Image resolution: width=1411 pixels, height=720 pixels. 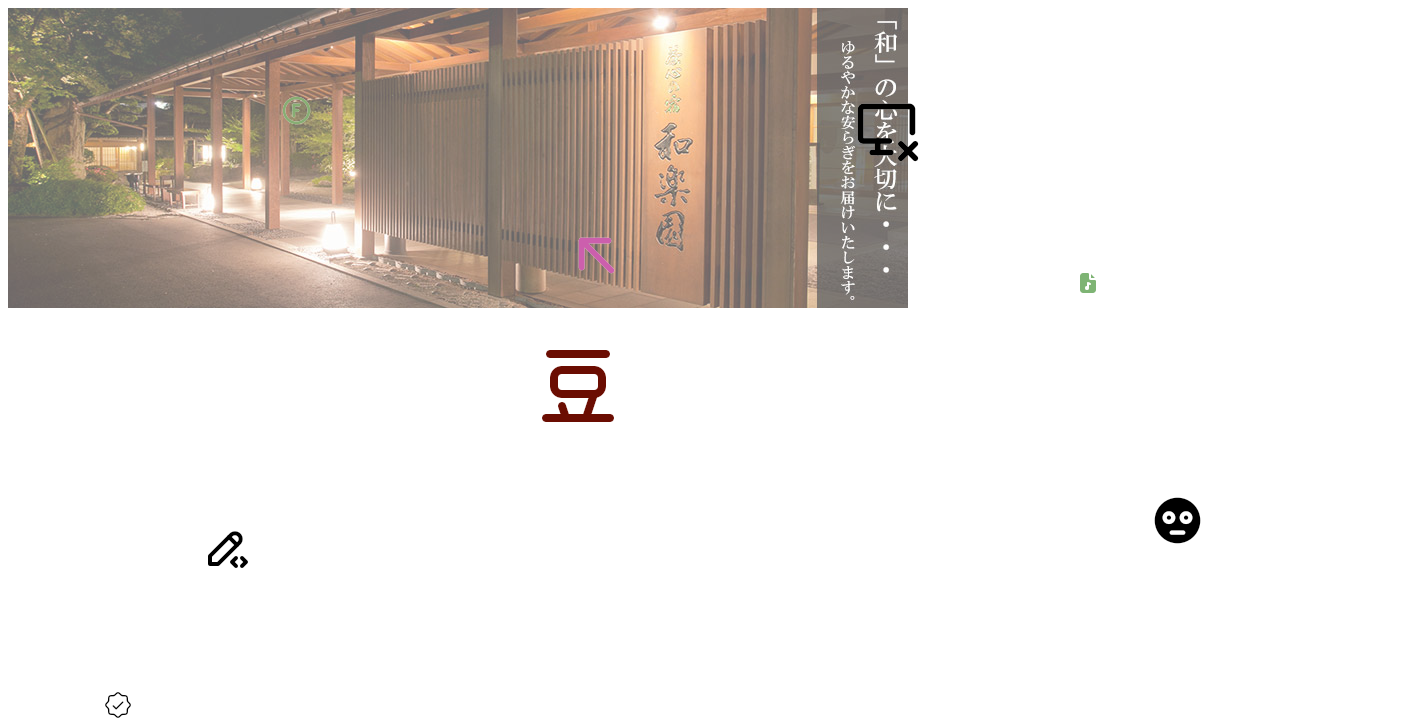 What do you see at coordinates (596, 255) in the screenshot?
I see `navigate back to previous screen` at bounding box center [596, 255].